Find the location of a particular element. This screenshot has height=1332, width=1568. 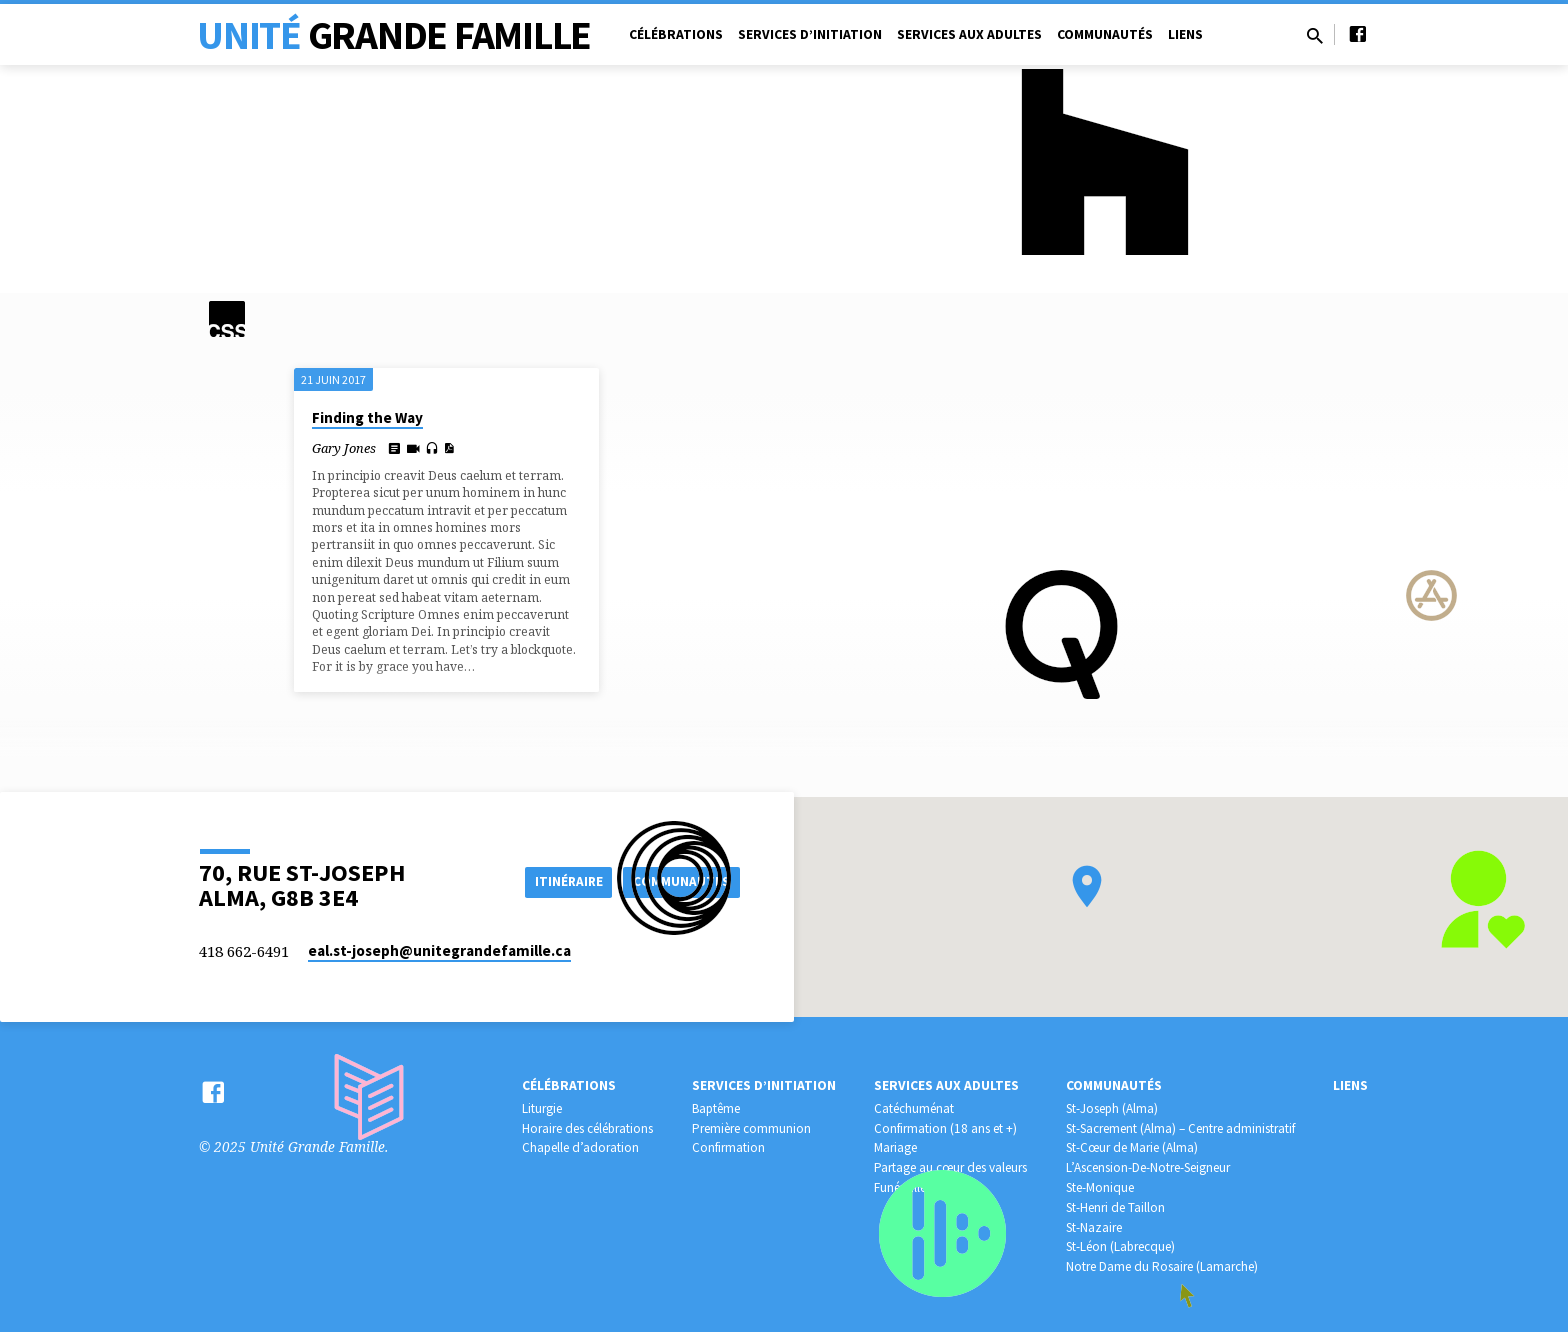

open carrd website builder is located at coordinates (369, 1097).